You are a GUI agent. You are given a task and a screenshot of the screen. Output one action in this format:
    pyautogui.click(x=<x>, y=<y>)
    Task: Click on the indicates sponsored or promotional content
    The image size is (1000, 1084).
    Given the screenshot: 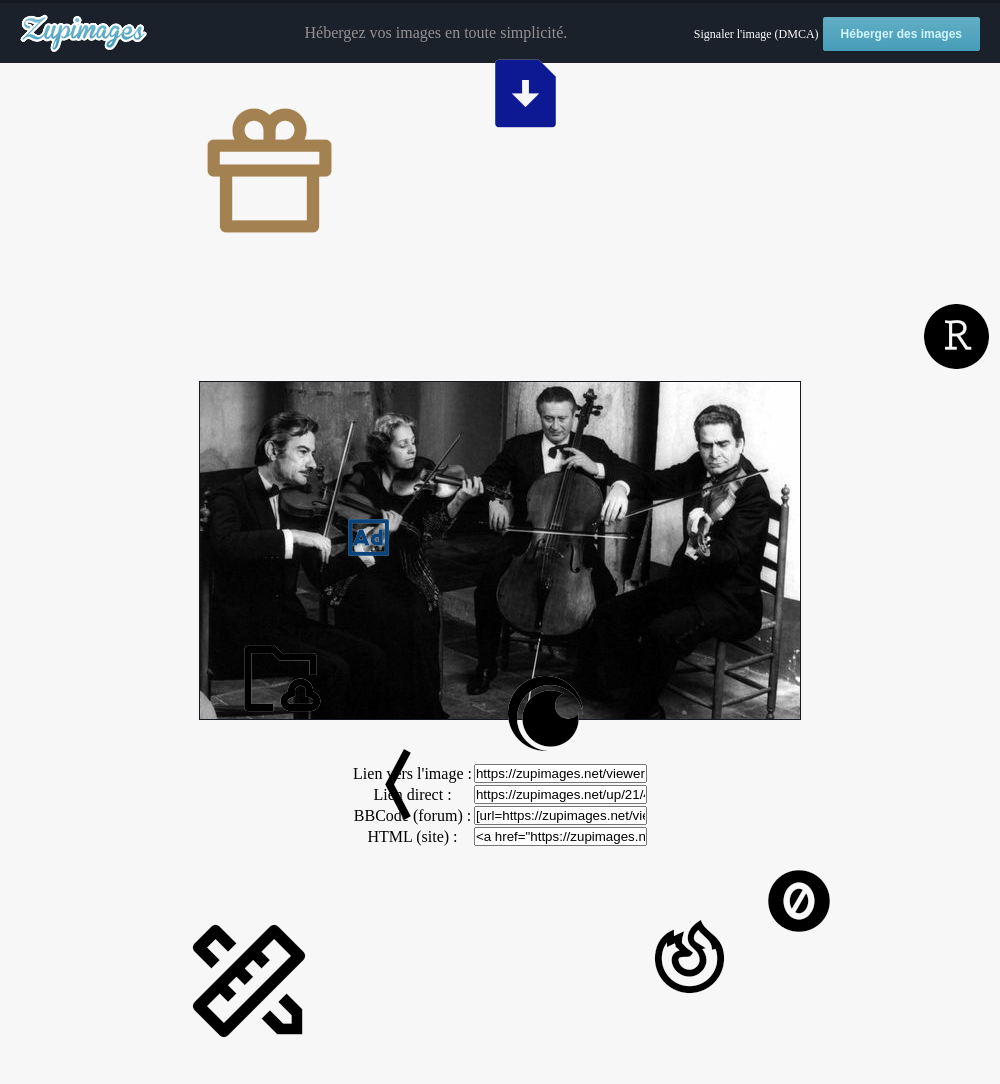 What is the action you would take?
    pyautogui.click(x=368, y=537)
    